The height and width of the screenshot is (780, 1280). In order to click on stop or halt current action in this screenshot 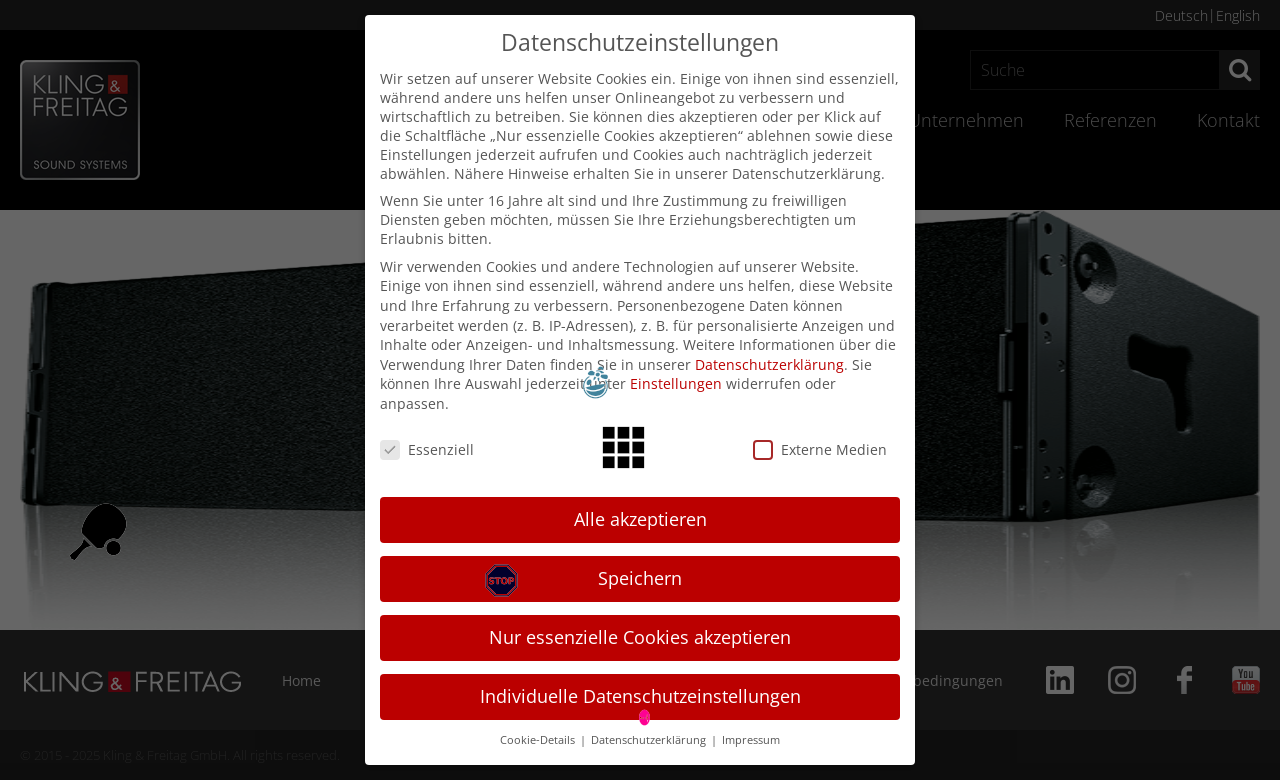, I will do `click(501, 580)`.